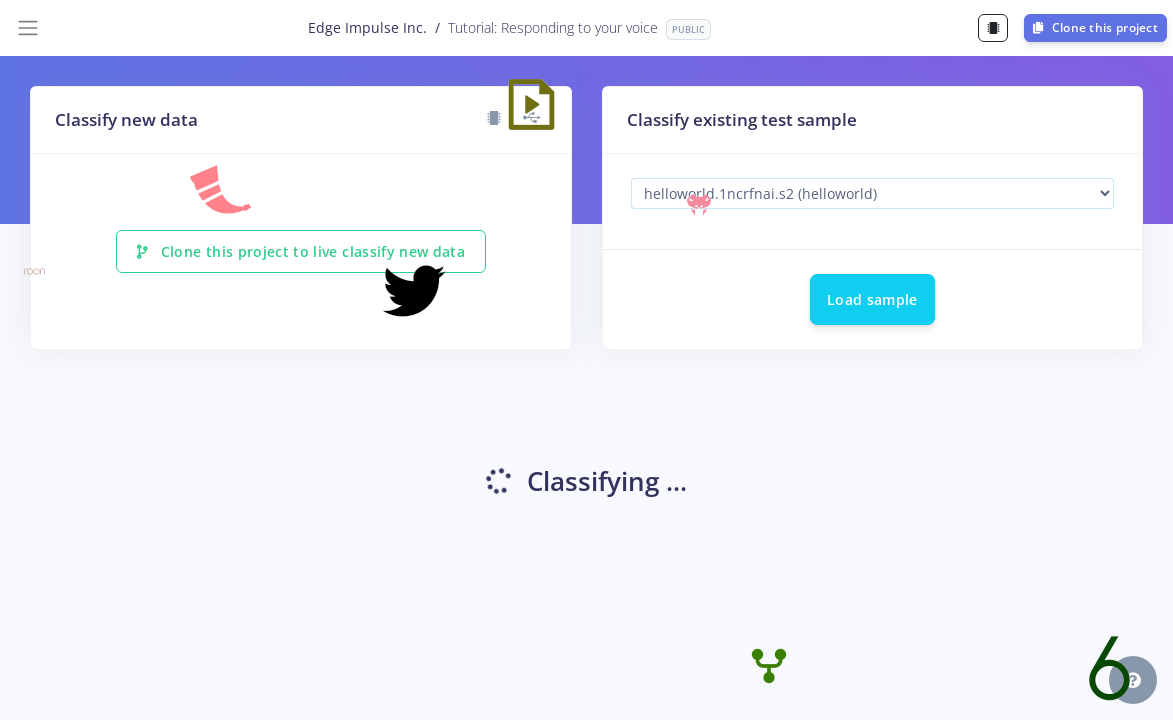 The image size is (1173, 720). Describe the element at coordinates (220, 189) in the screenshot. I see `Flask web framework logo` at that location.